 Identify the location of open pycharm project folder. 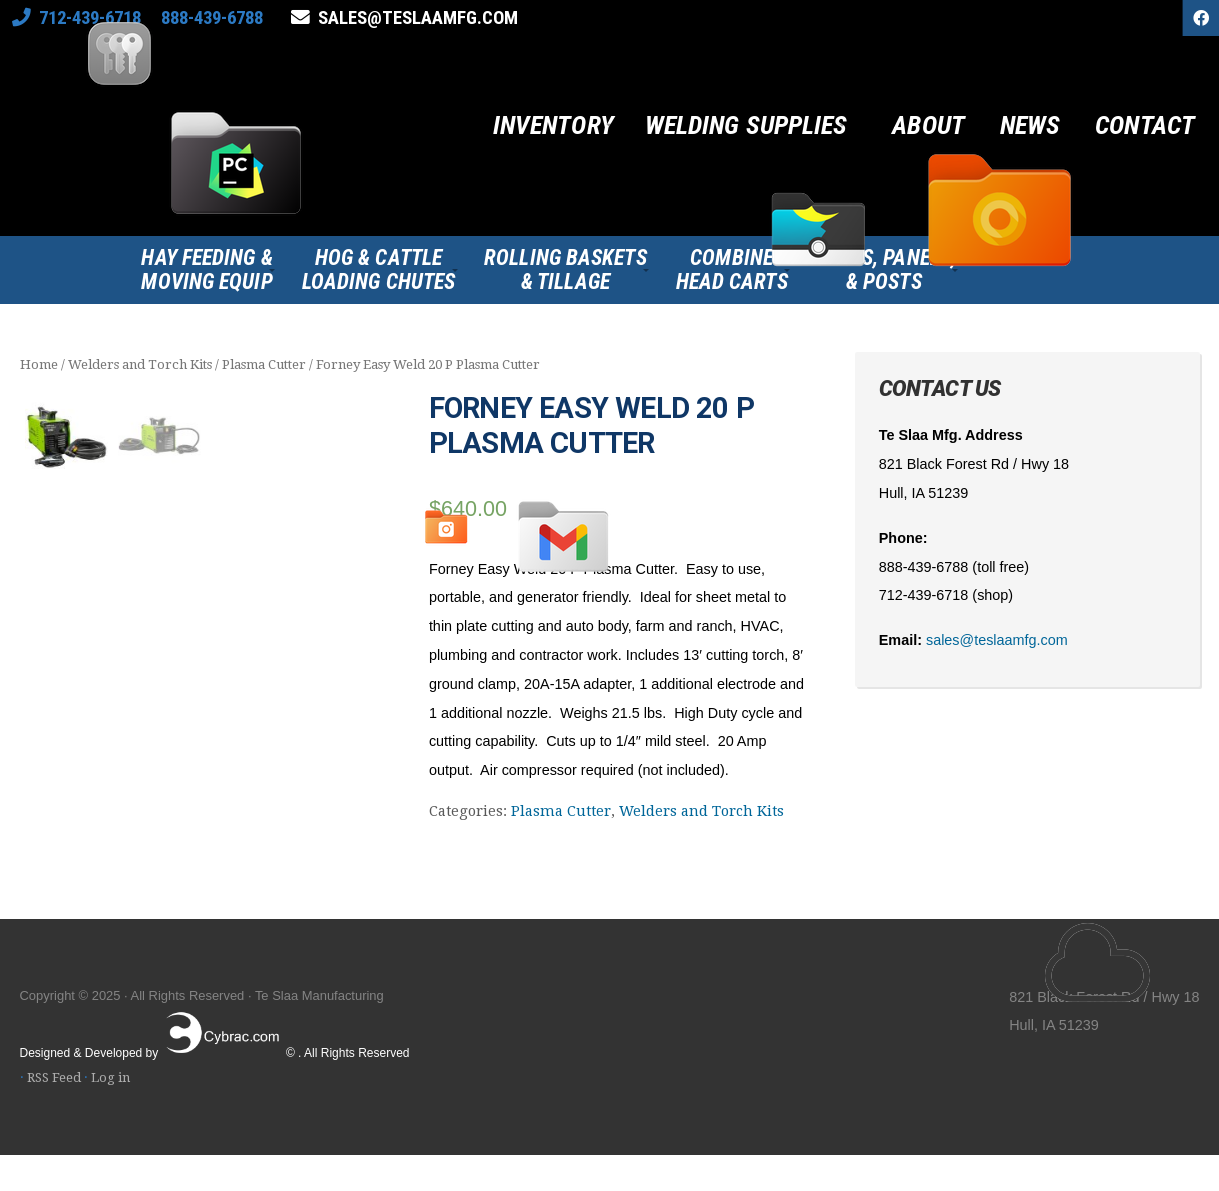
(235, 166).